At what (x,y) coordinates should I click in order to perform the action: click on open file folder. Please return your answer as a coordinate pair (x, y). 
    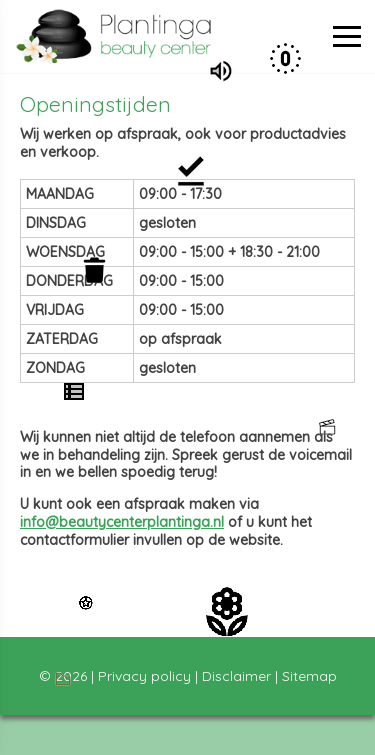
    Looking at the image, I should click on (63, 679).